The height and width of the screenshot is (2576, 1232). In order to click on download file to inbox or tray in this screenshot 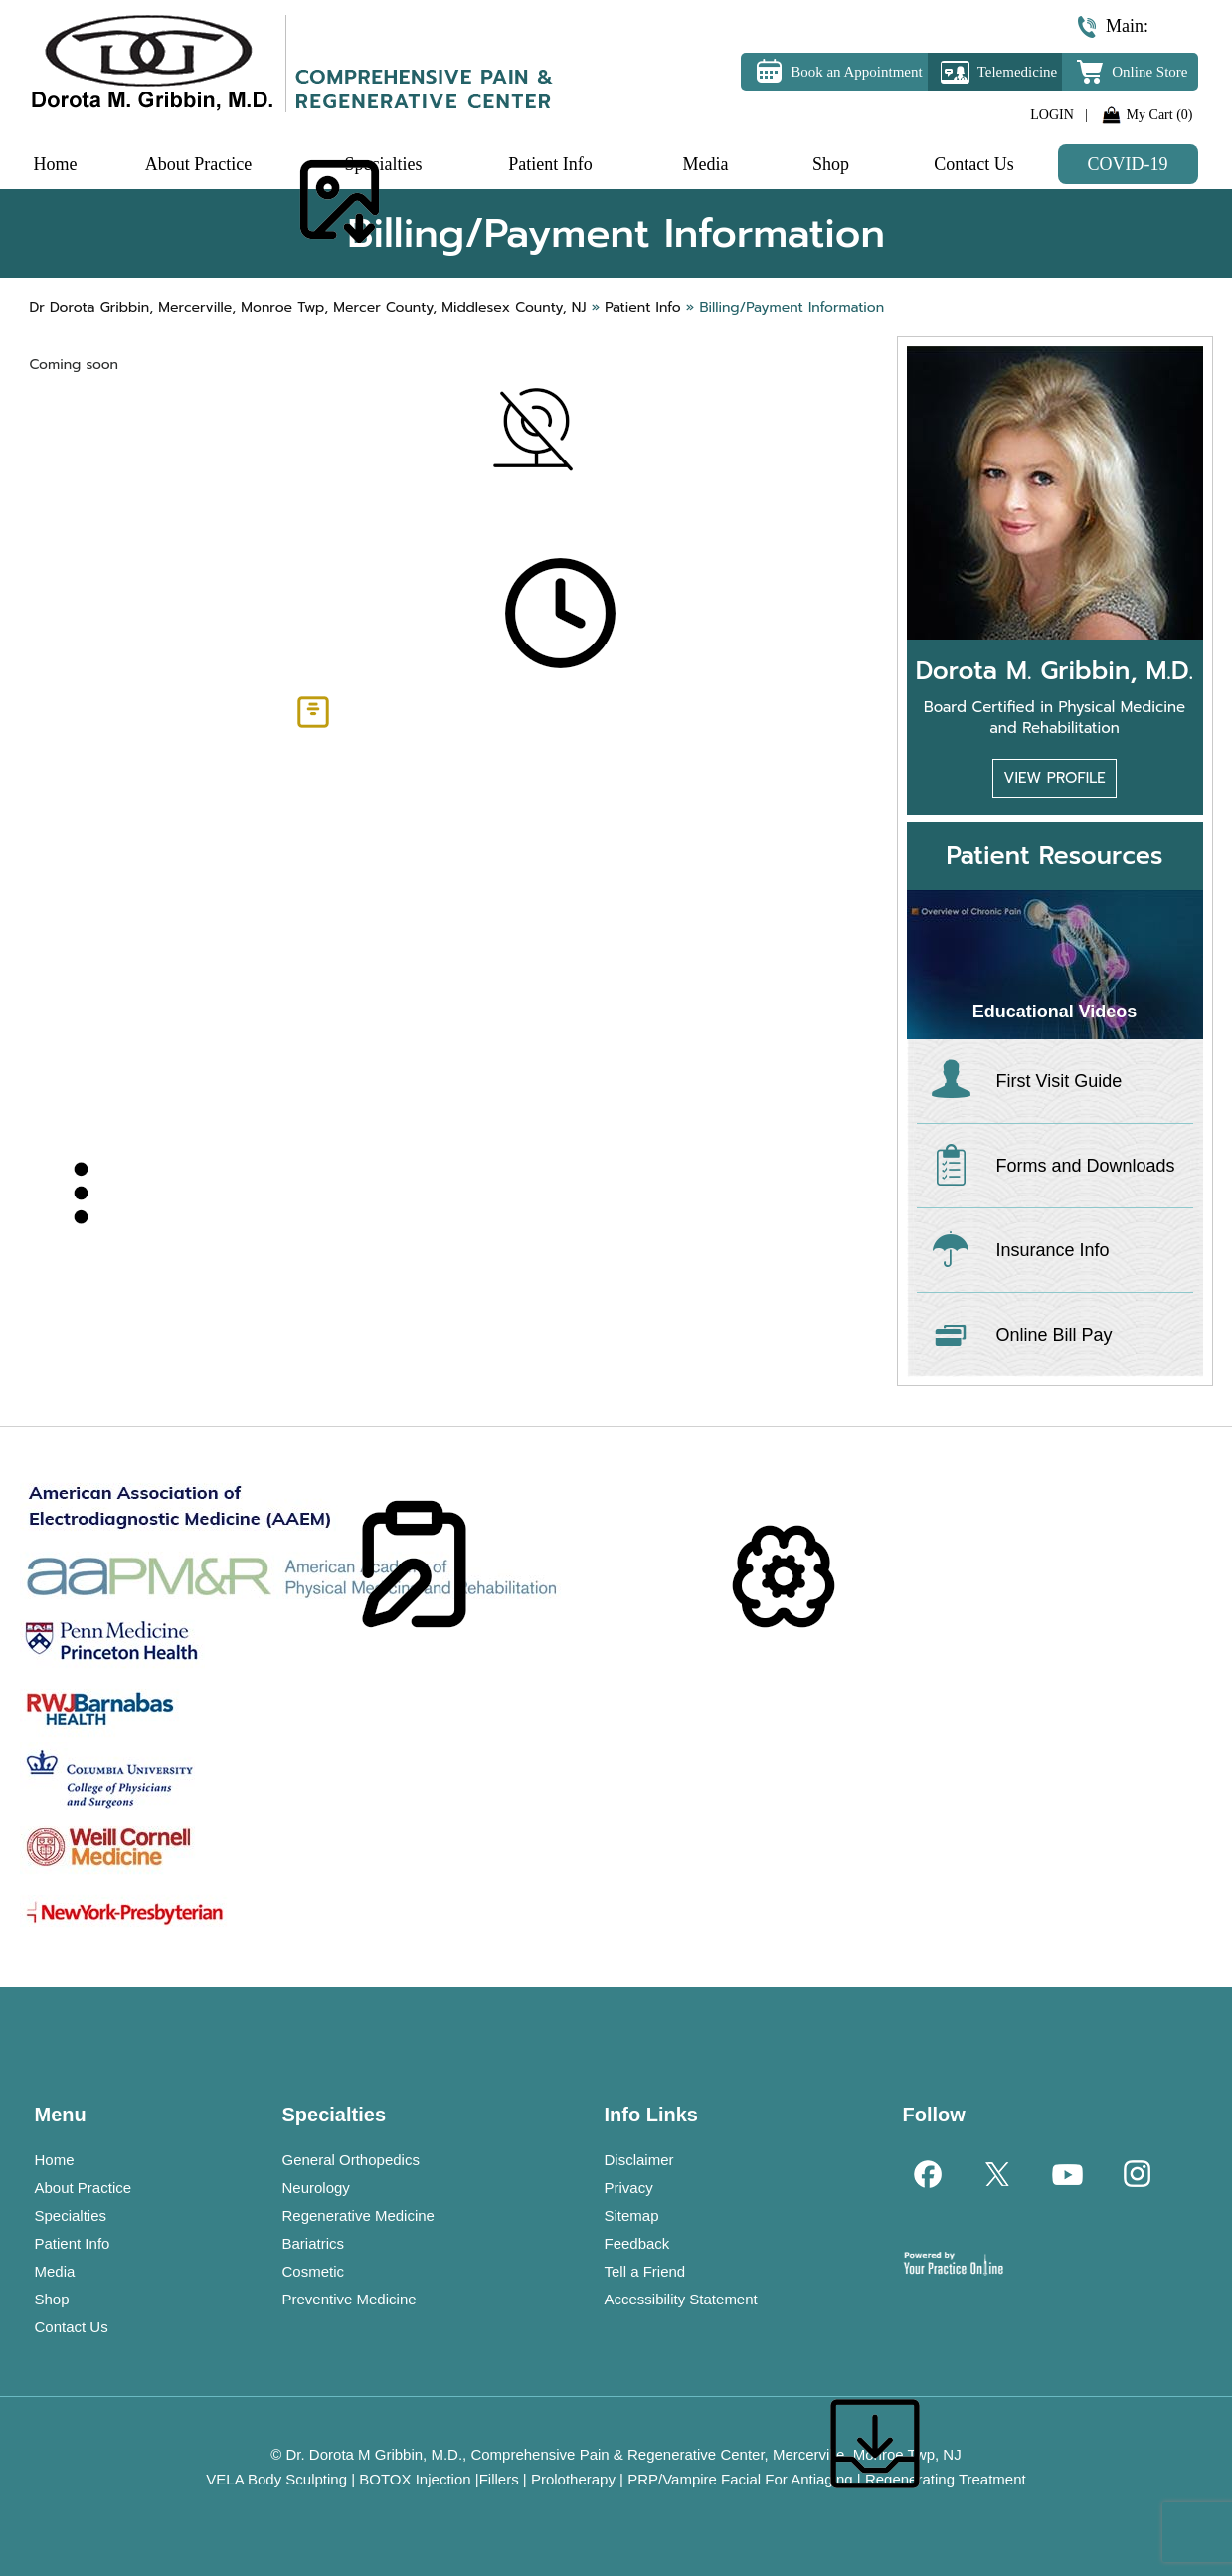, I will do `click(875, 2444)`.